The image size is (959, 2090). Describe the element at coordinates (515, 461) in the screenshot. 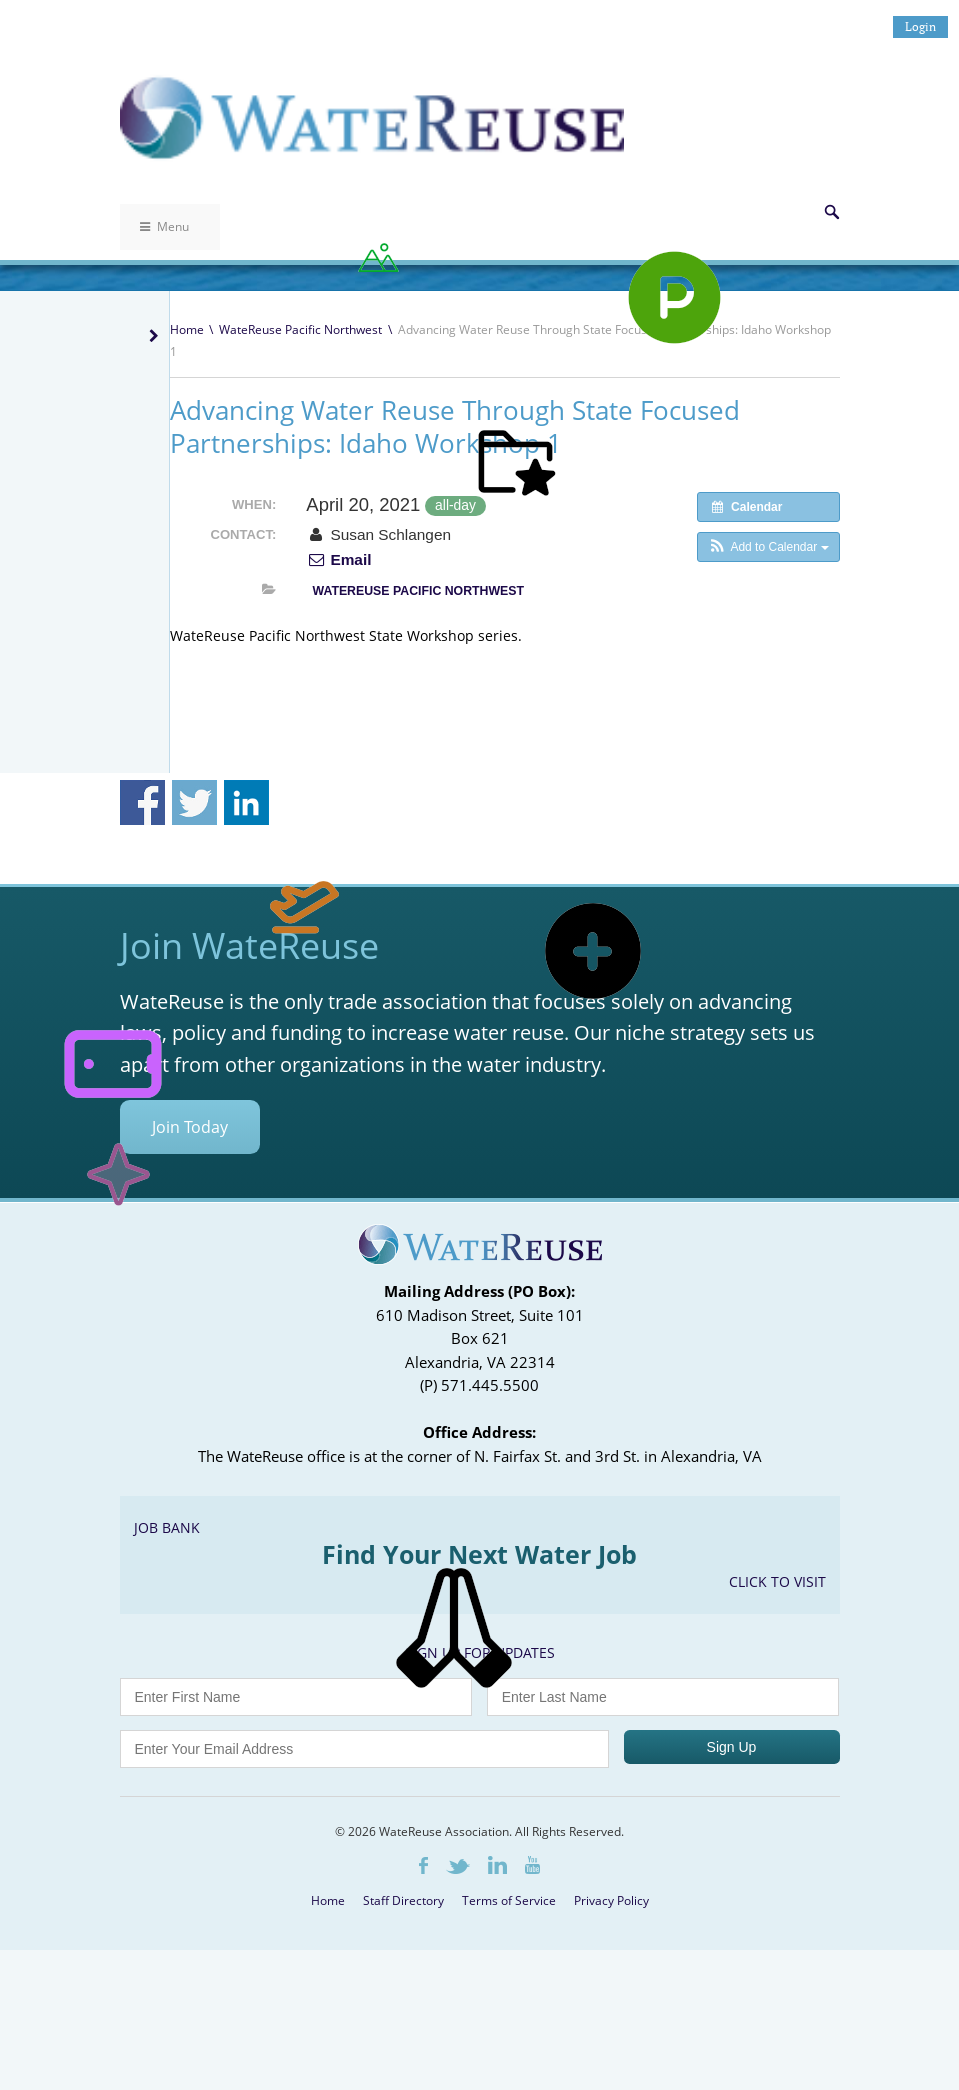

I see `access your starred or favorite files` at that location.